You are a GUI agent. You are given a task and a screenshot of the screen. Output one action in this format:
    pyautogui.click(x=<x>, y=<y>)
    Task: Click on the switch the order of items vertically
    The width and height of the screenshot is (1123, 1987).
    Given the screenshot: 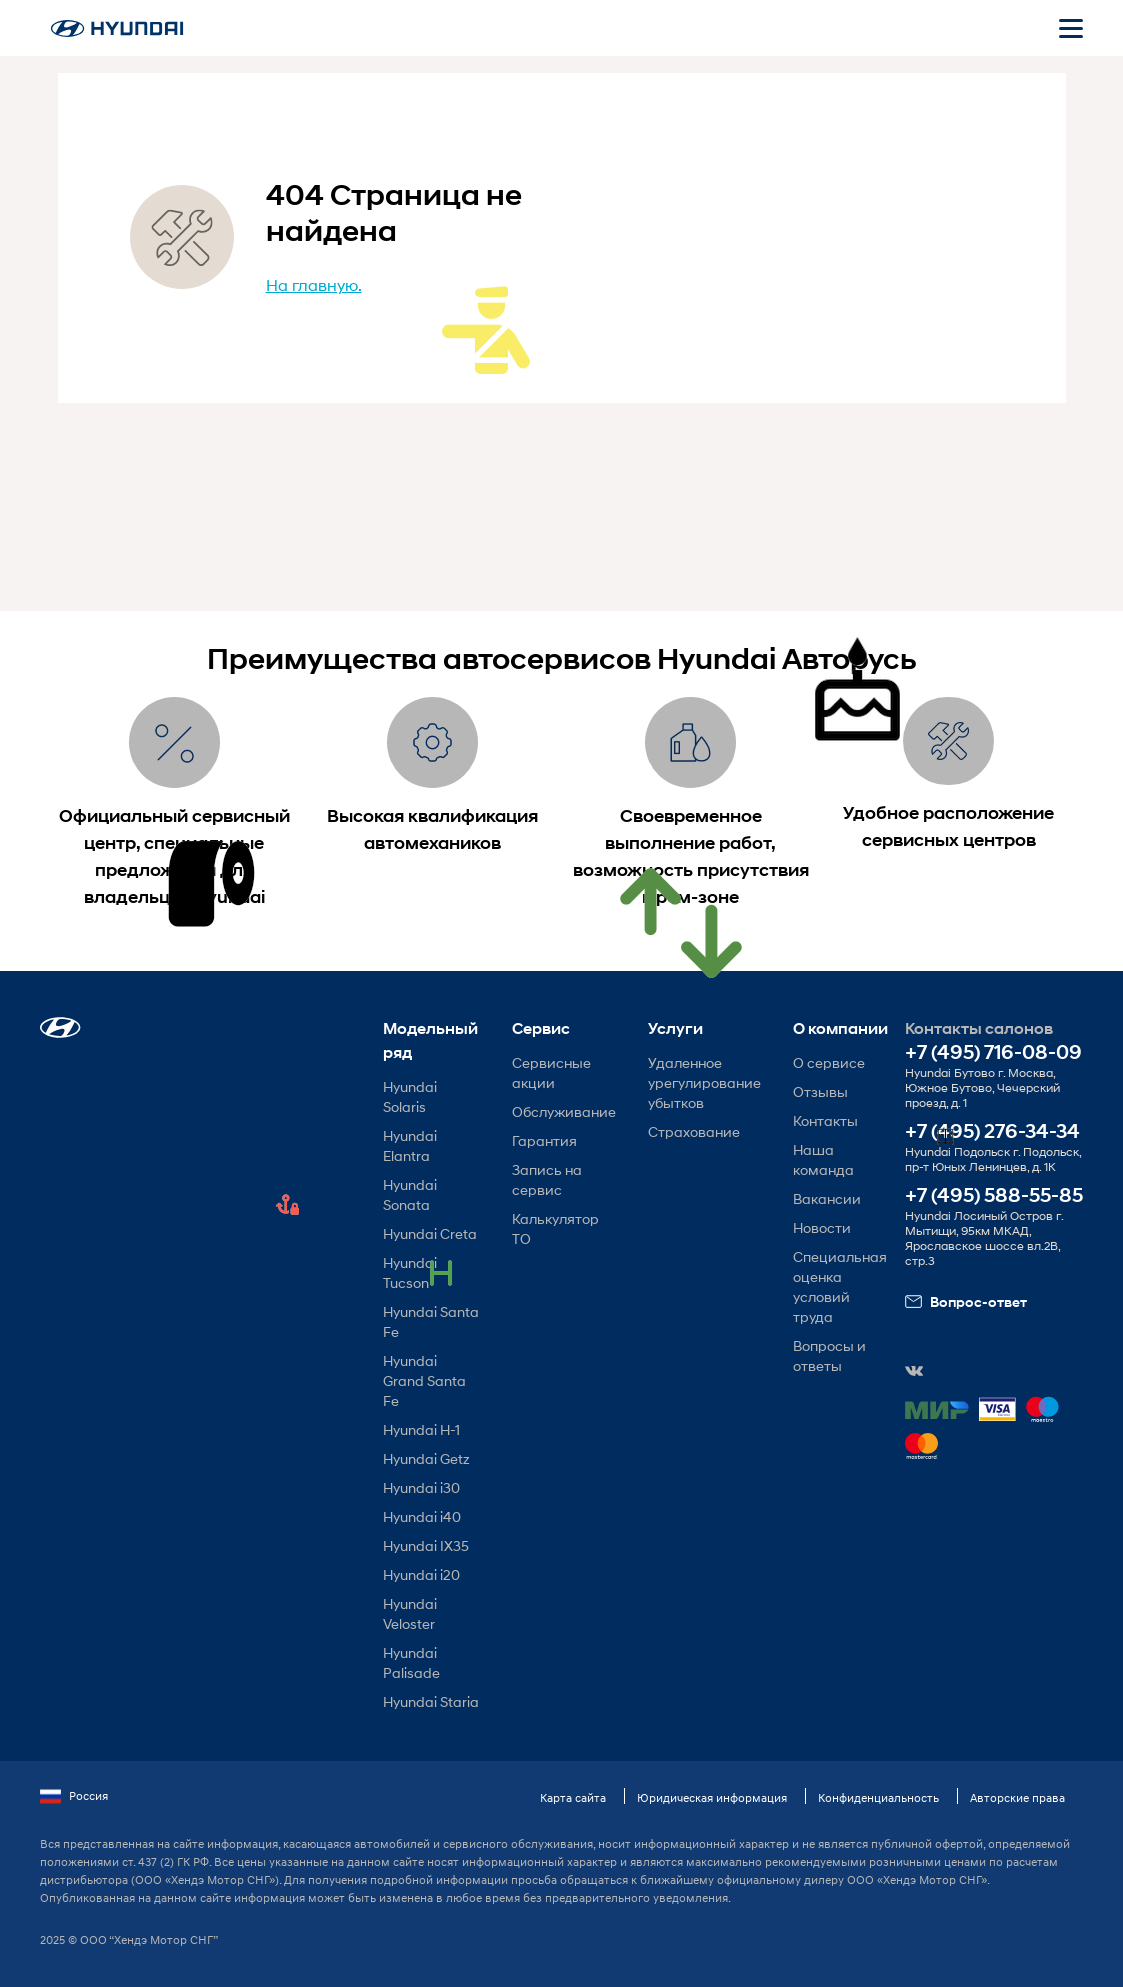 What is the action you would take?
    pyautogui.click(x=681, y=923)
    